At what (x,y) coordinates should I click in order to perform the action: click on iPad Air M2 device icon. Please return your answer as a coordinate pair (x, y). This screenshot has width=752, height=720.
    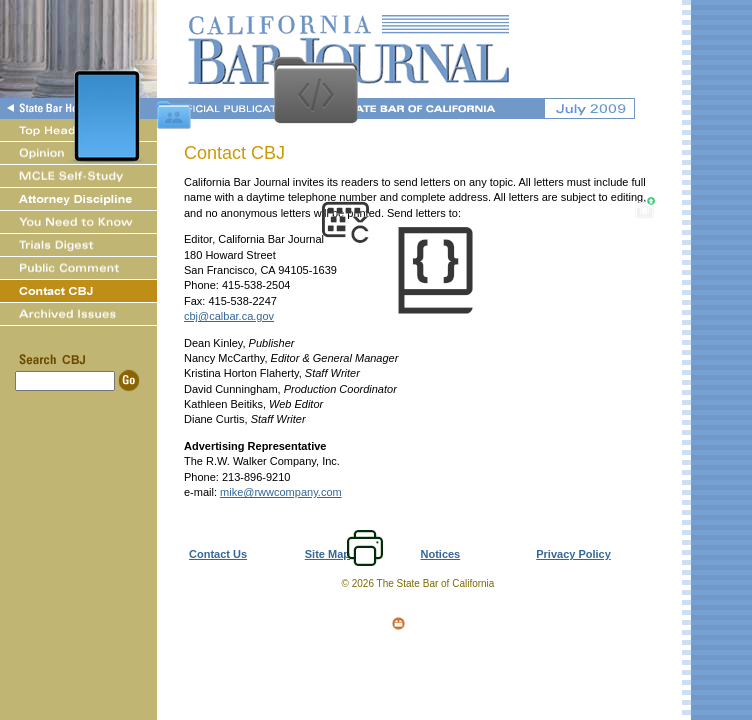
    Looking at the image, I should click on (107, 117).